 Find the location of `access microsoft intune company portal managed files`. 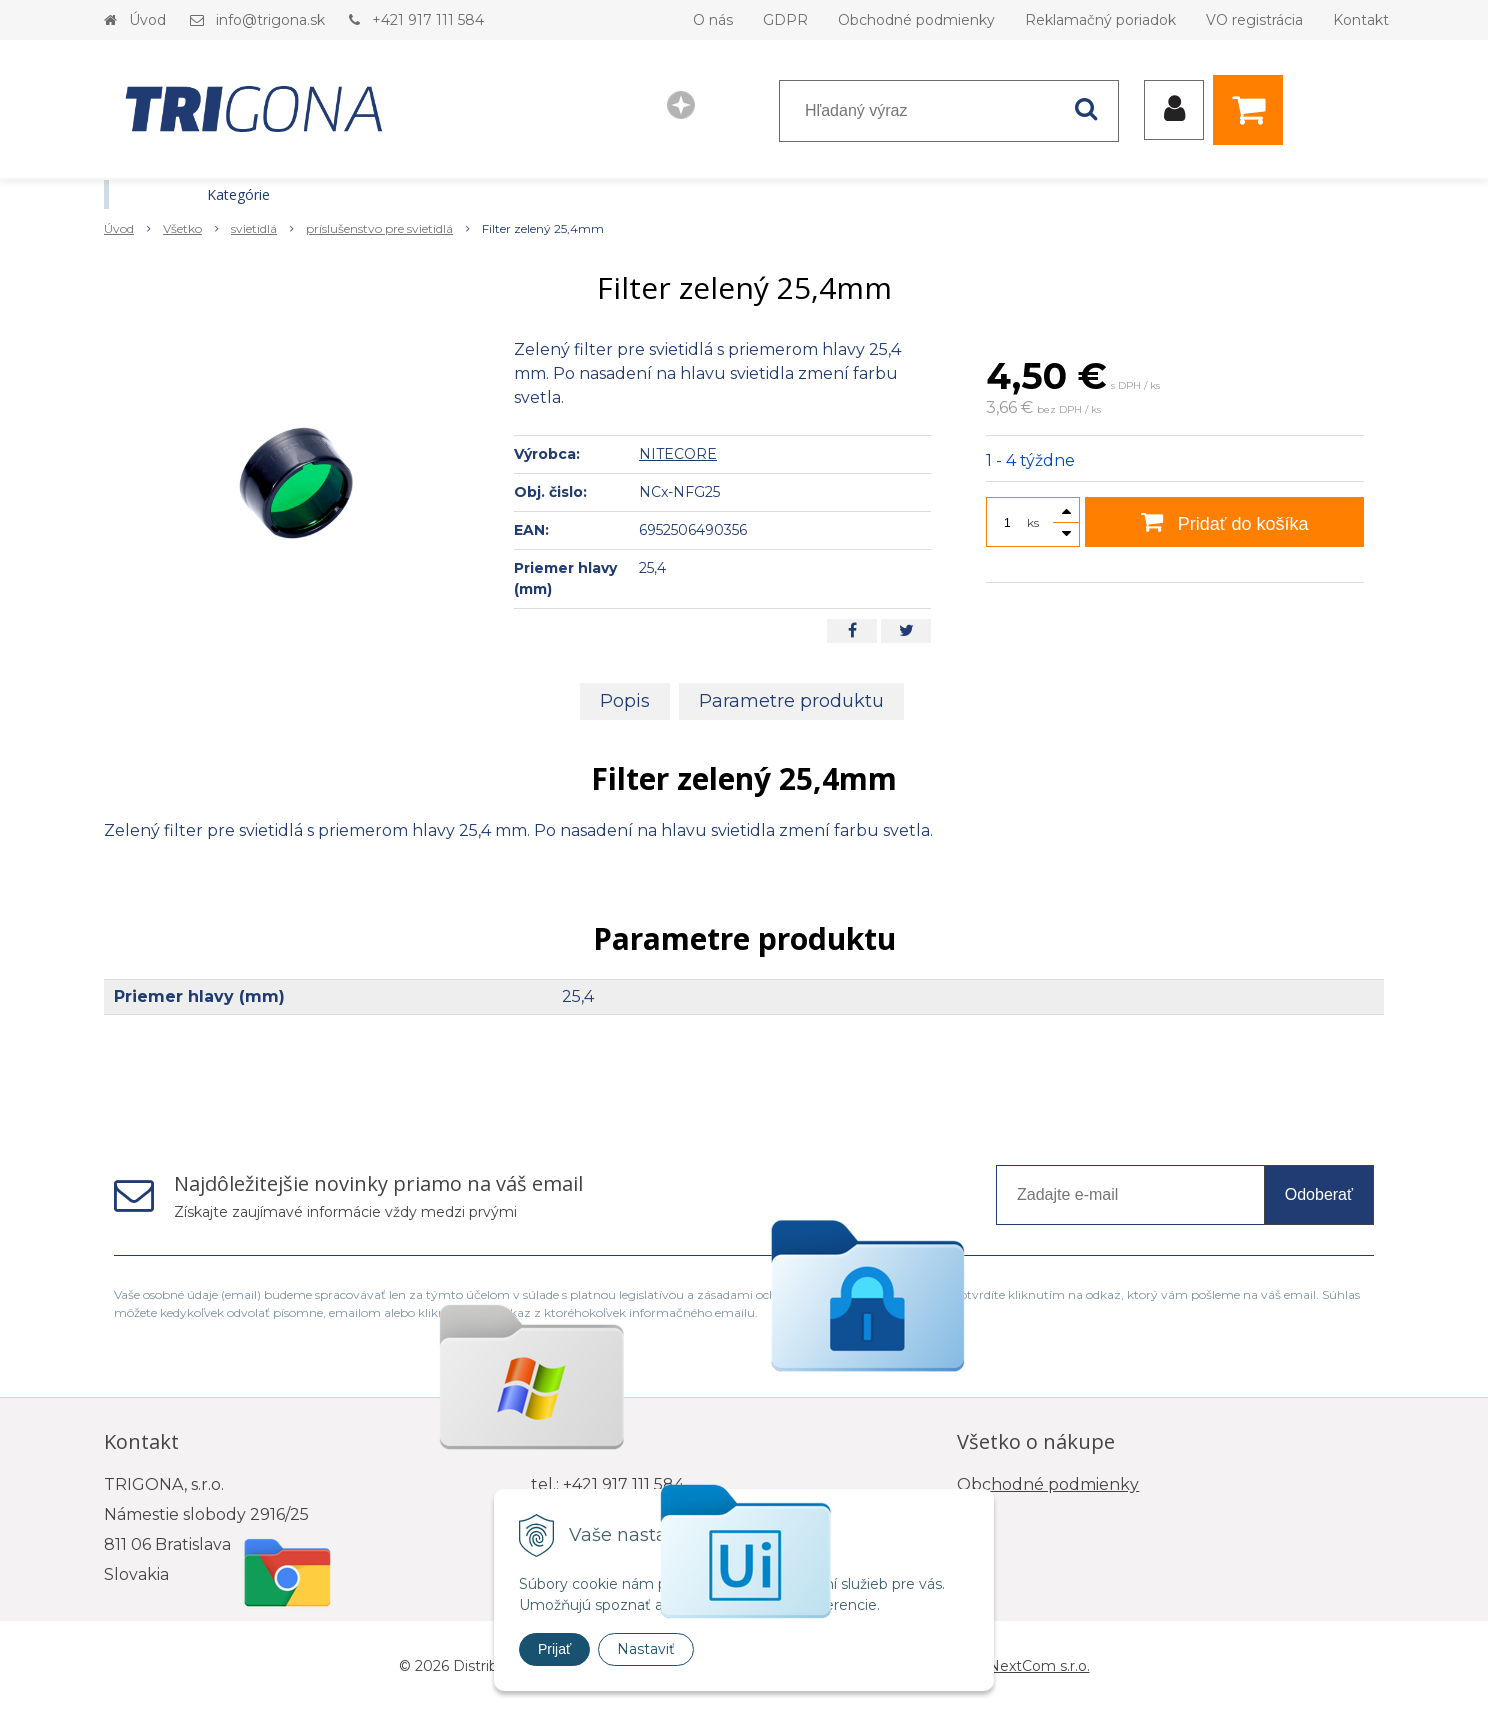

access microsoft intune company portal managed files is located at coordinates (867, 1301).